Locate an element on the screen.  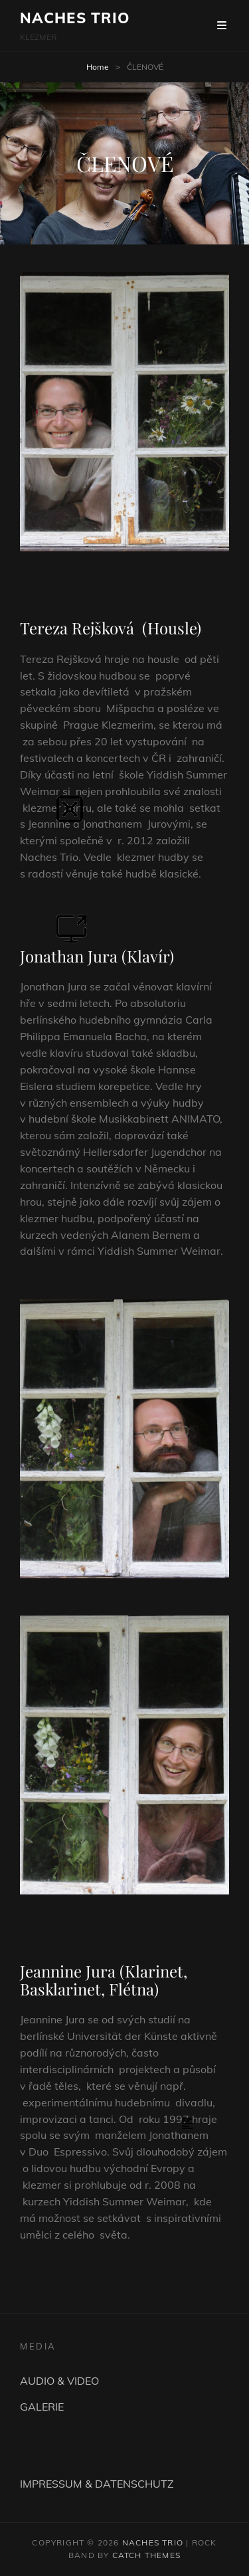
align text to the left is located at coordinates (187, 2124).